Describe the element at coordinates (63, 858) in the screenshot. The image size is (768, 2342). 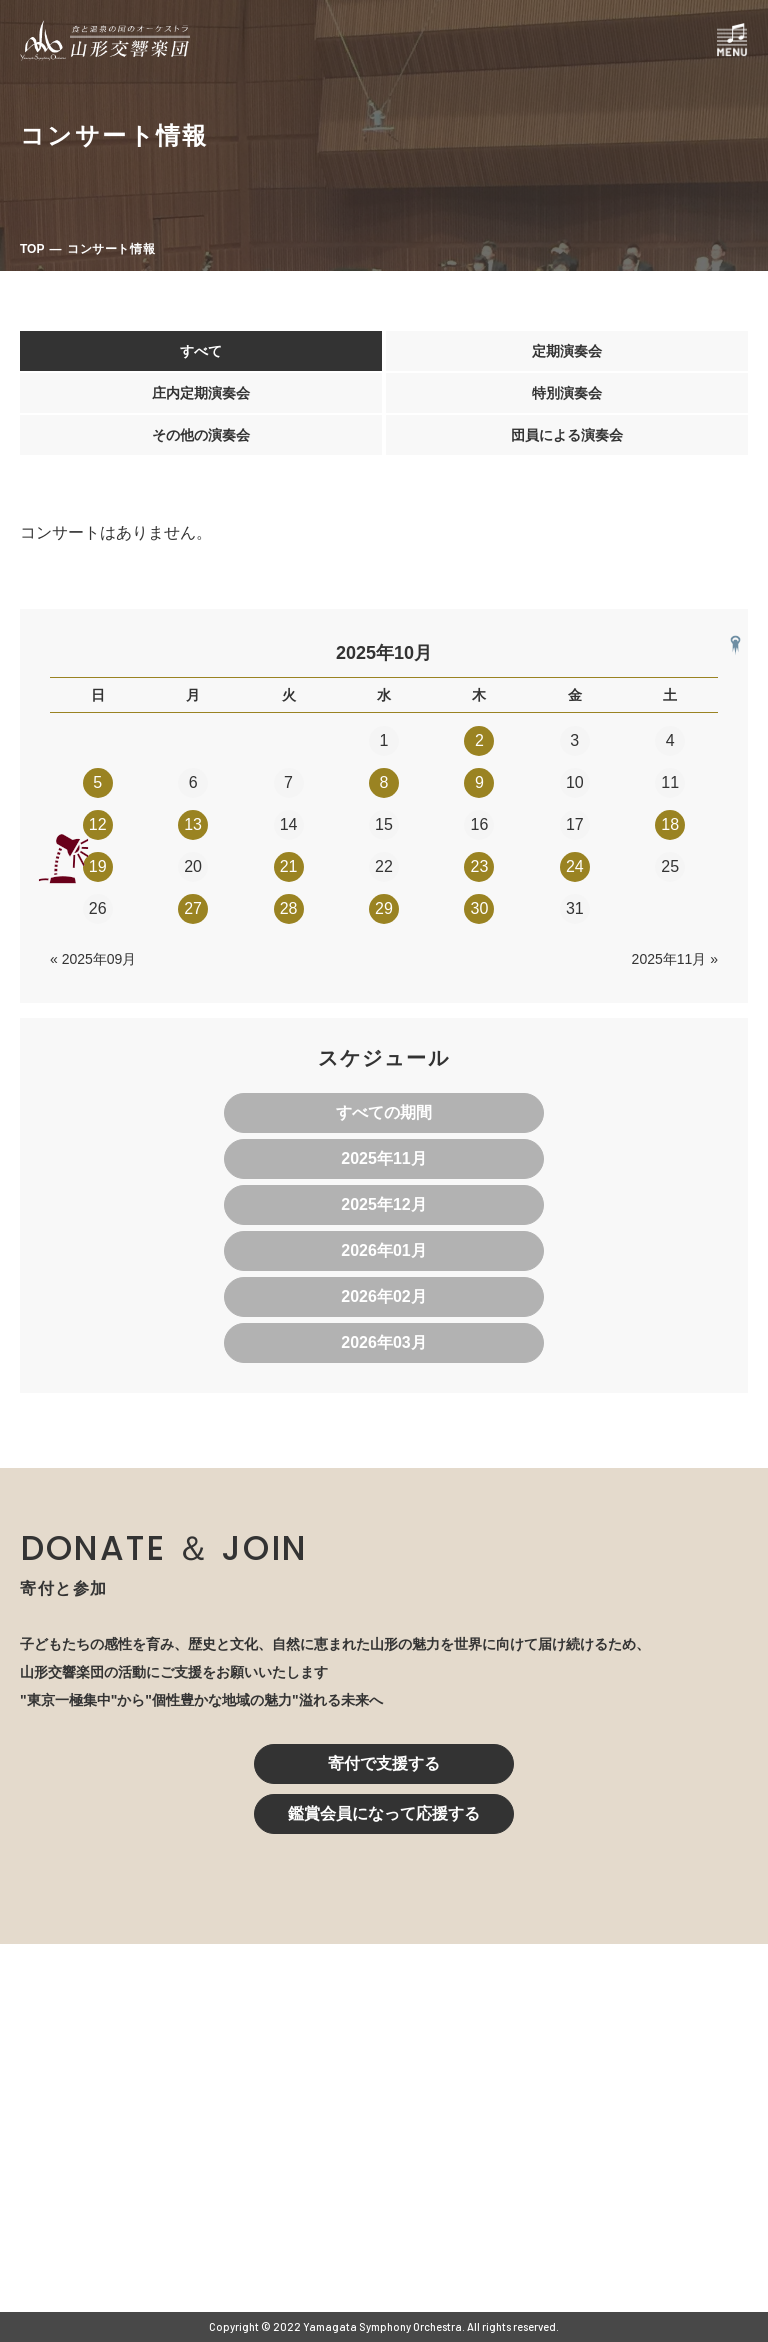
I see `toggle desk lamp or reading light` at that location.